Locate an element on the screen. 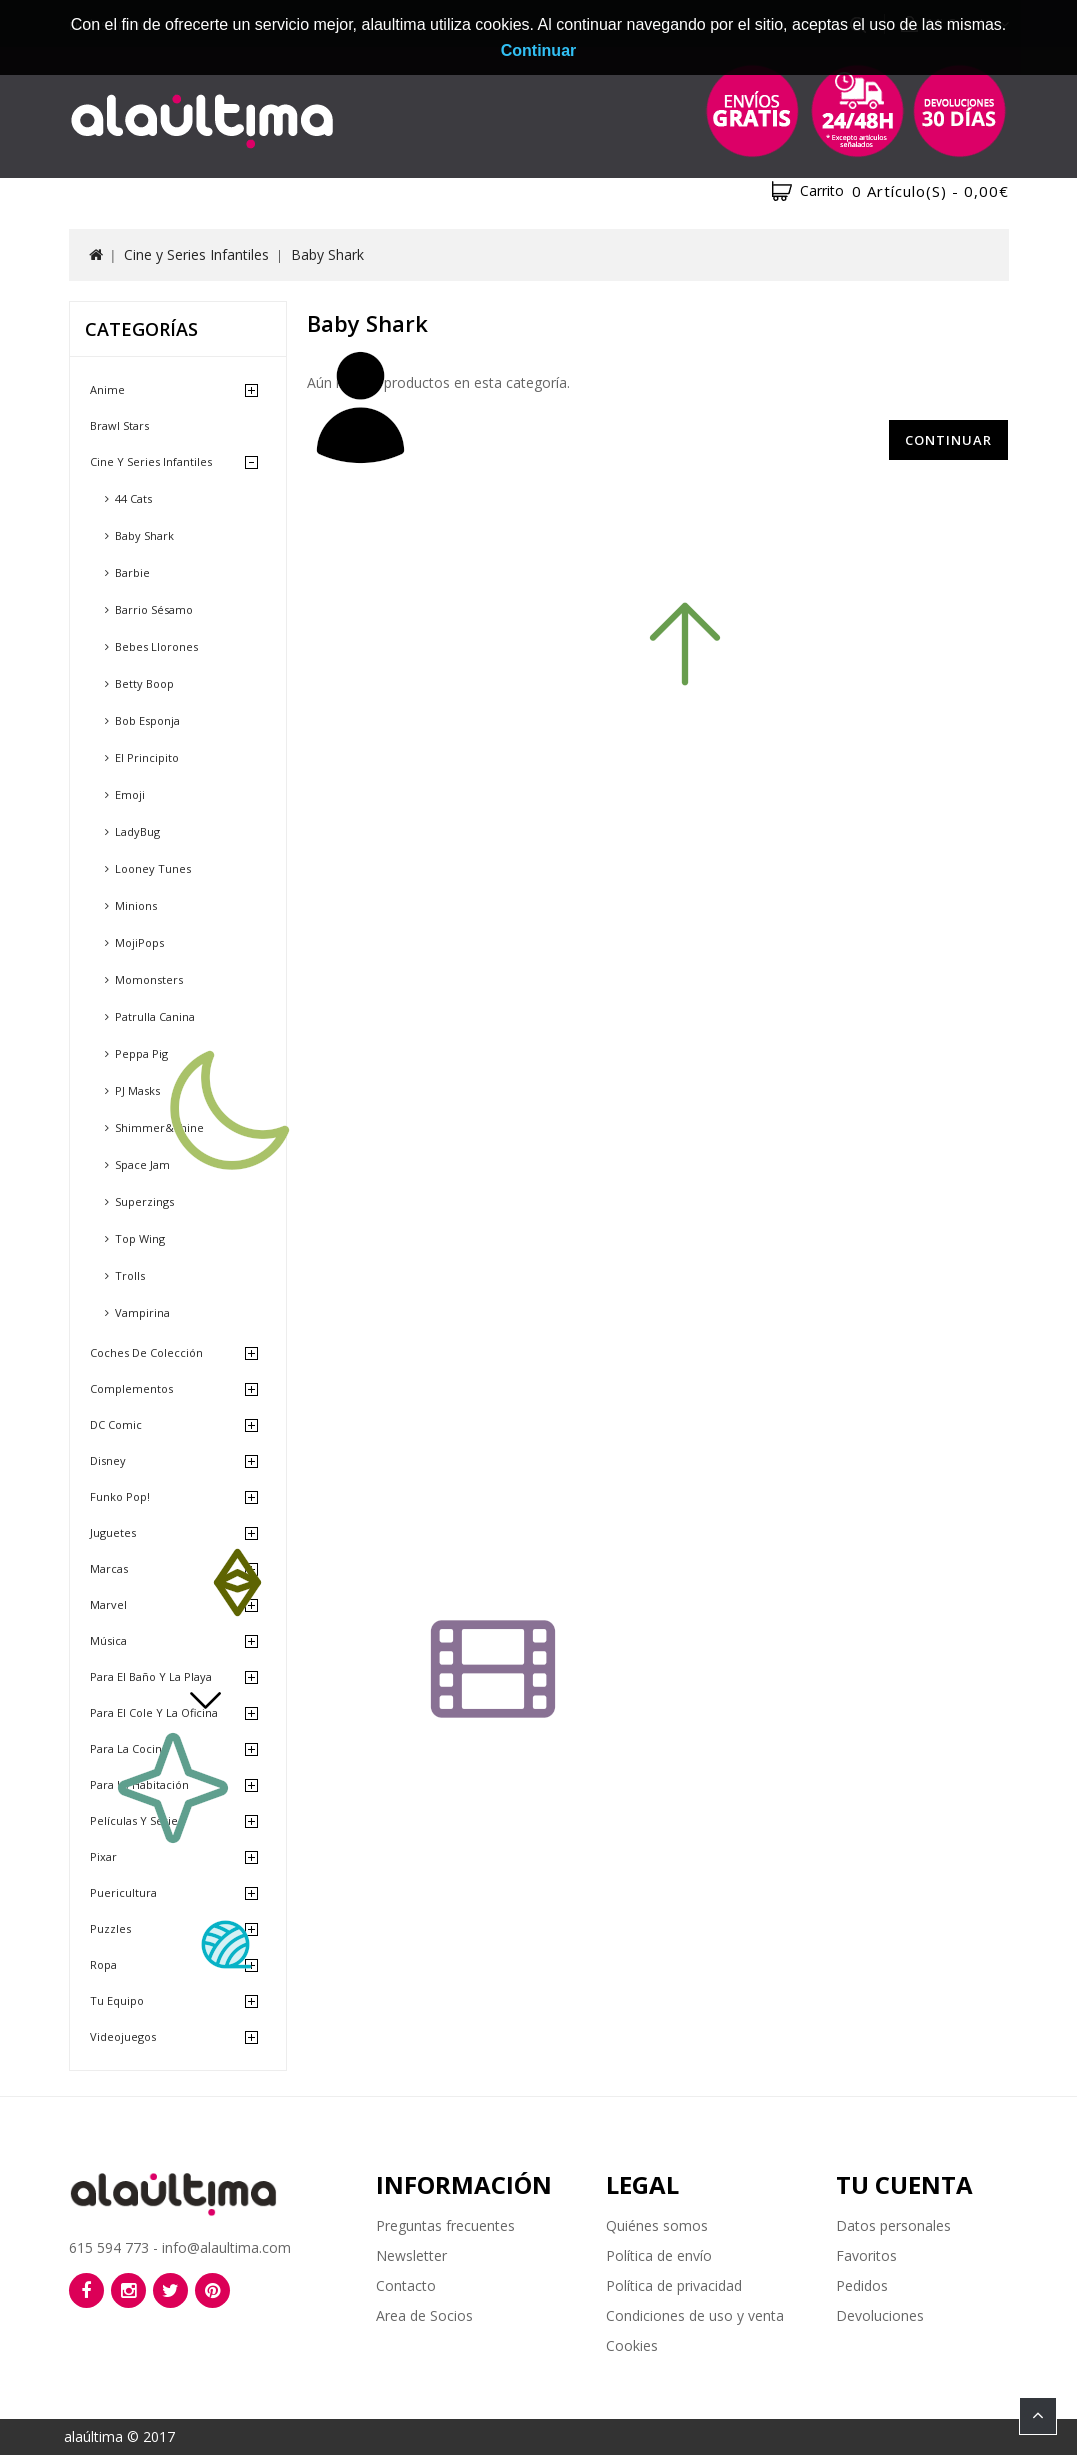 Image resolution: width=1077 pixels, height=2455 pixels. view your profile is located at coordinates (360, 407).